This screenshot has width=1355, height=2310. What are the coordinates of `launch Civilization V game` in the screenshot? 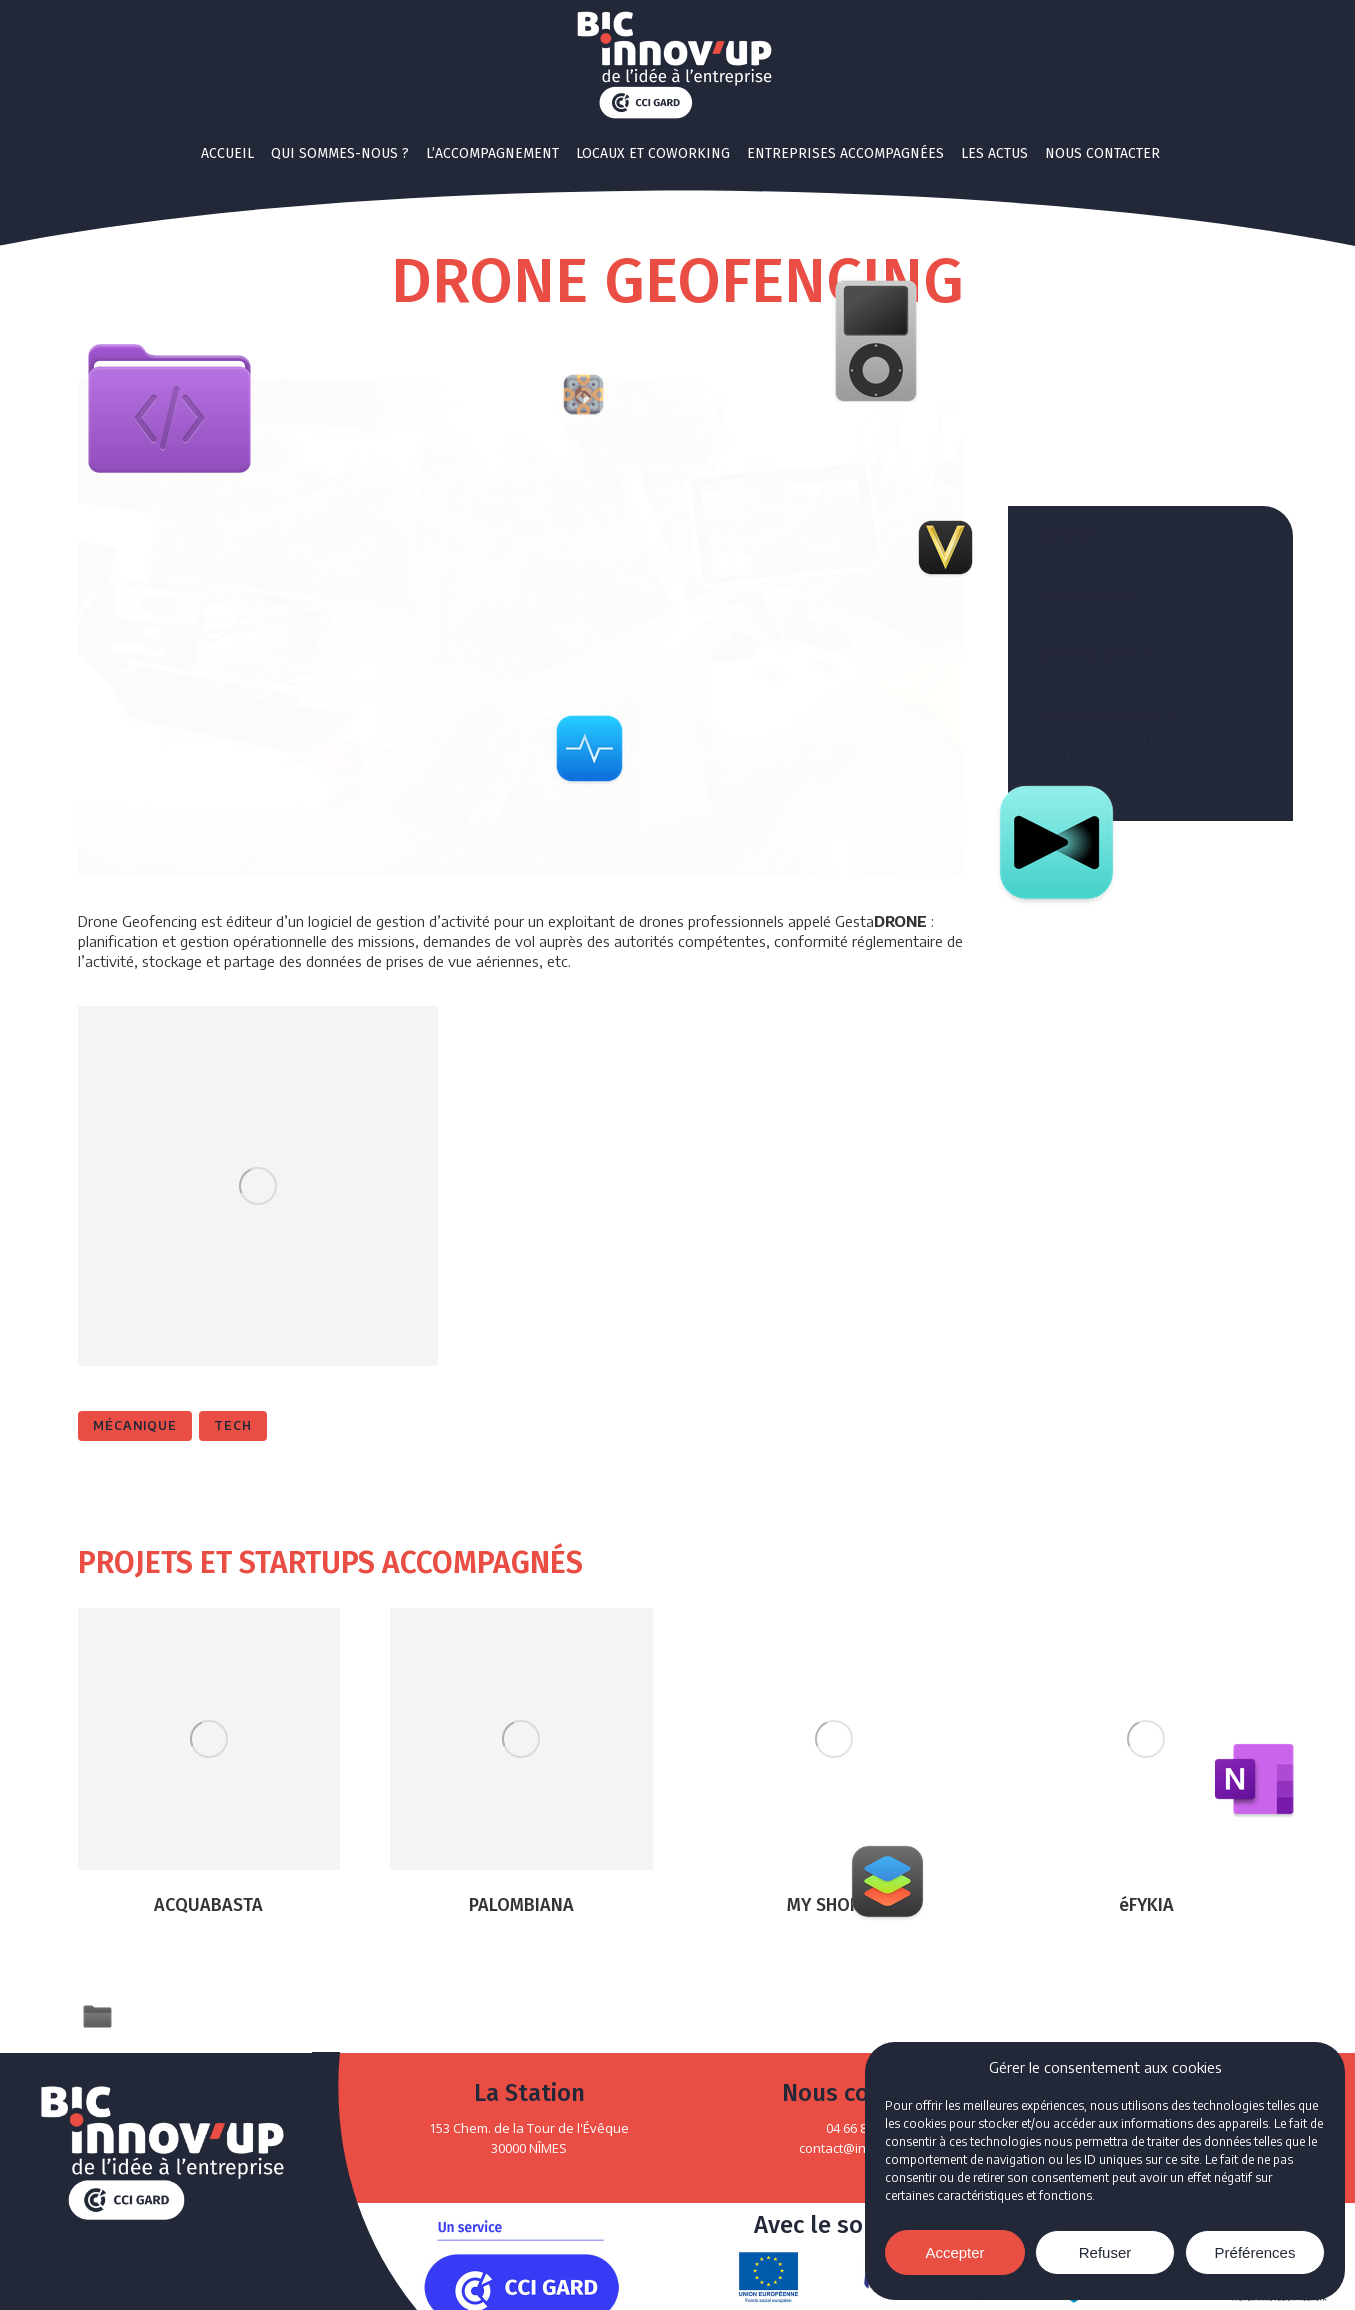 It's located at (945, 547).